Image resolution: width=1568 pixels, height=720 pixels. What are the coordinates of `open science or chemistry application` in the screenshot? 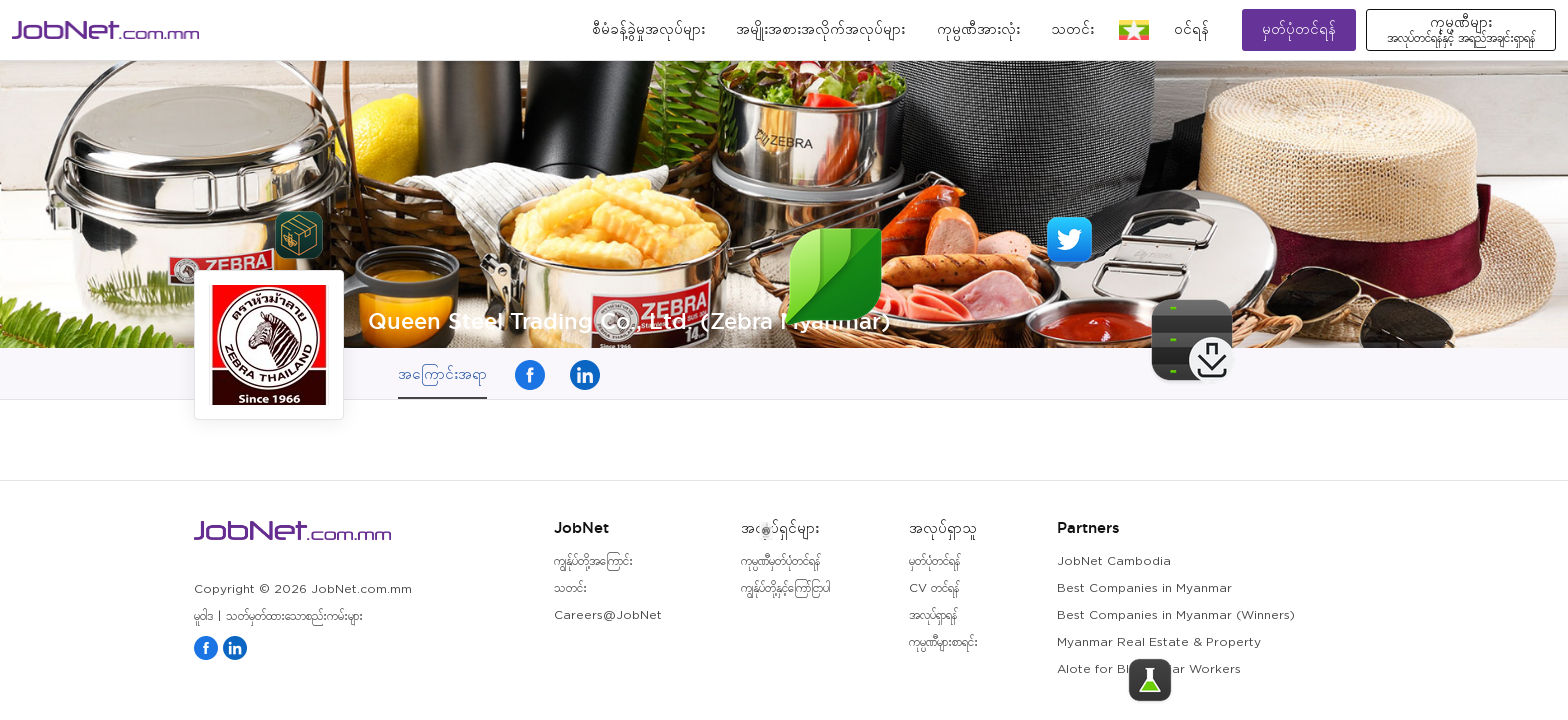 It's located at (1150, 680).